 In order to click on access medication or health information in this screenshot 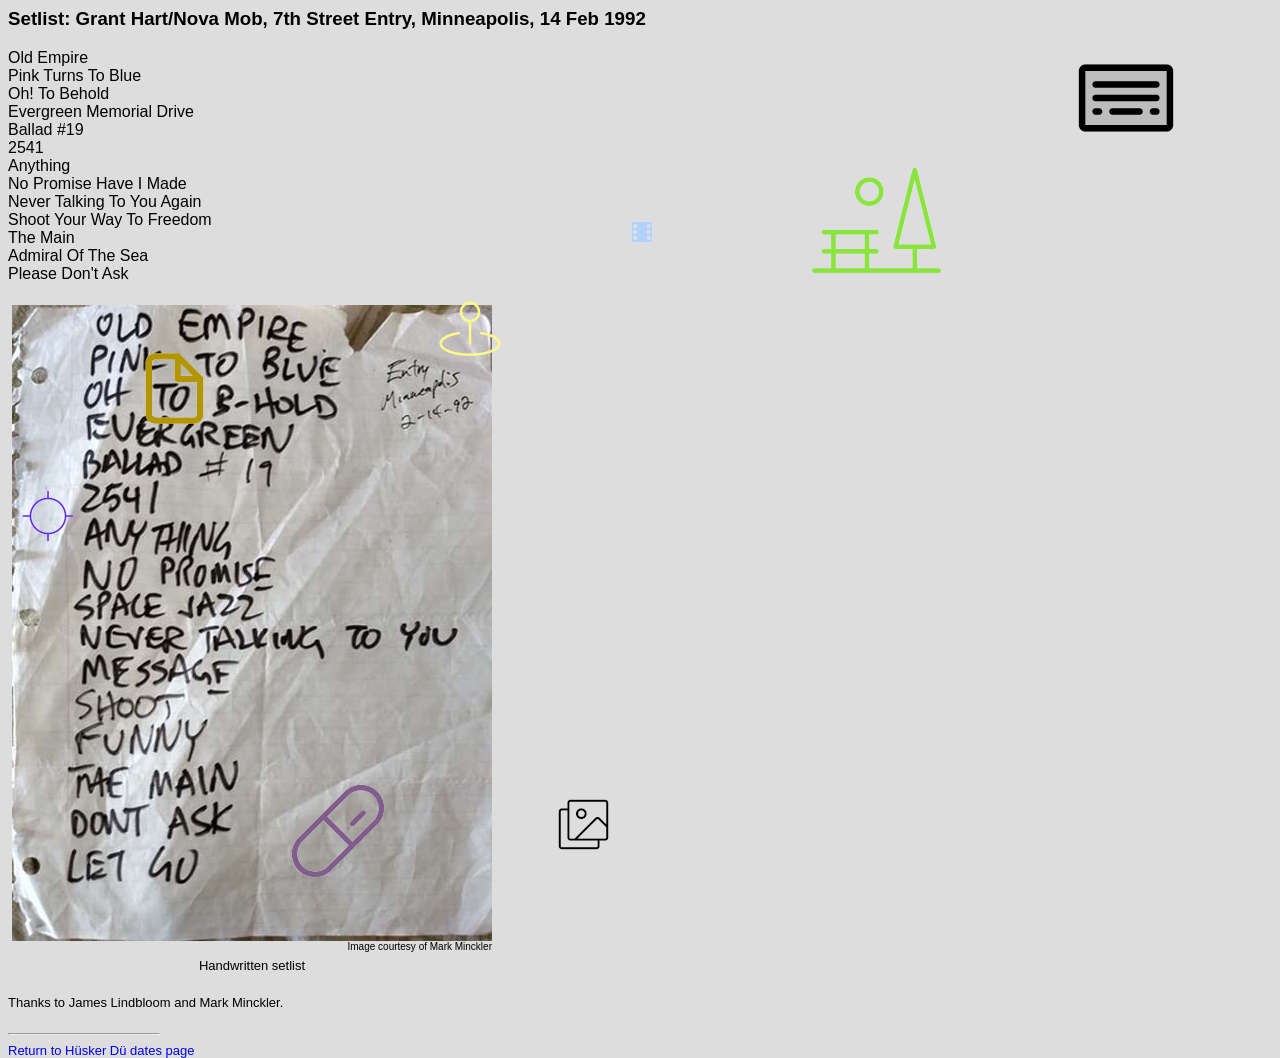, I will do `click(338, 831)`.